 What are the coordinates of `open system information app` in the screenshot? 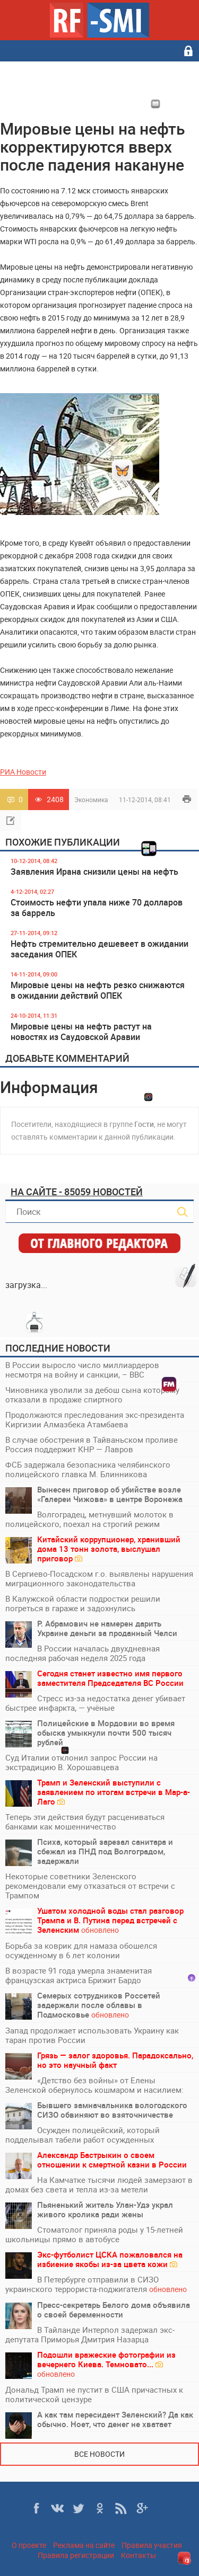 It's located at (34, 1322).